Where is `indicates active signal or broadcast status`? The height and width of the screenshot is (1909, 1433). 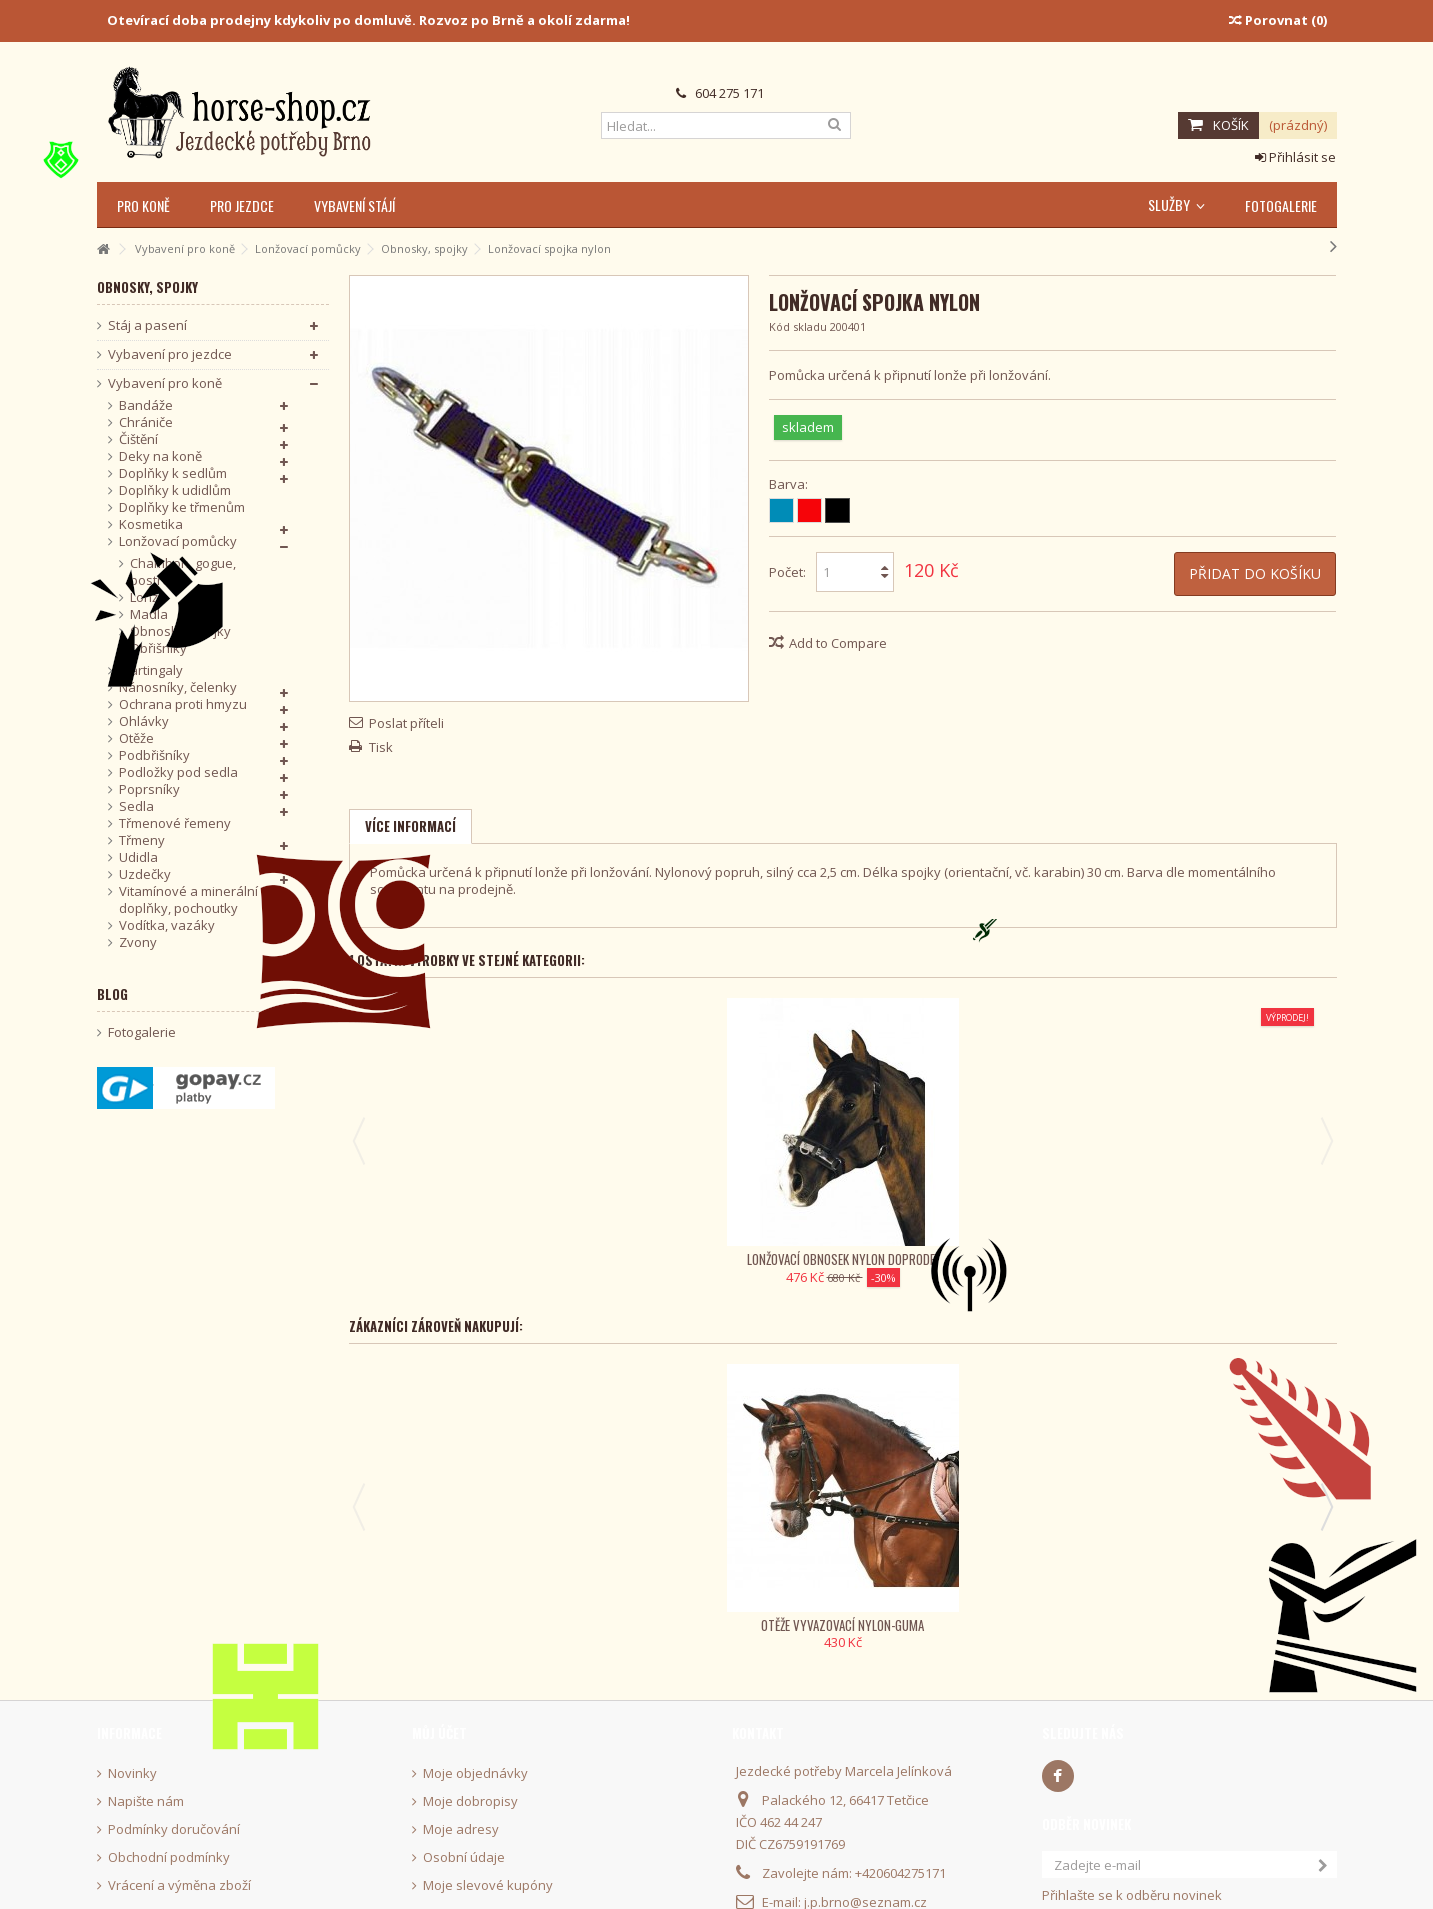 indicates active signal or broadcast status is located at coordinates (969, 1273).